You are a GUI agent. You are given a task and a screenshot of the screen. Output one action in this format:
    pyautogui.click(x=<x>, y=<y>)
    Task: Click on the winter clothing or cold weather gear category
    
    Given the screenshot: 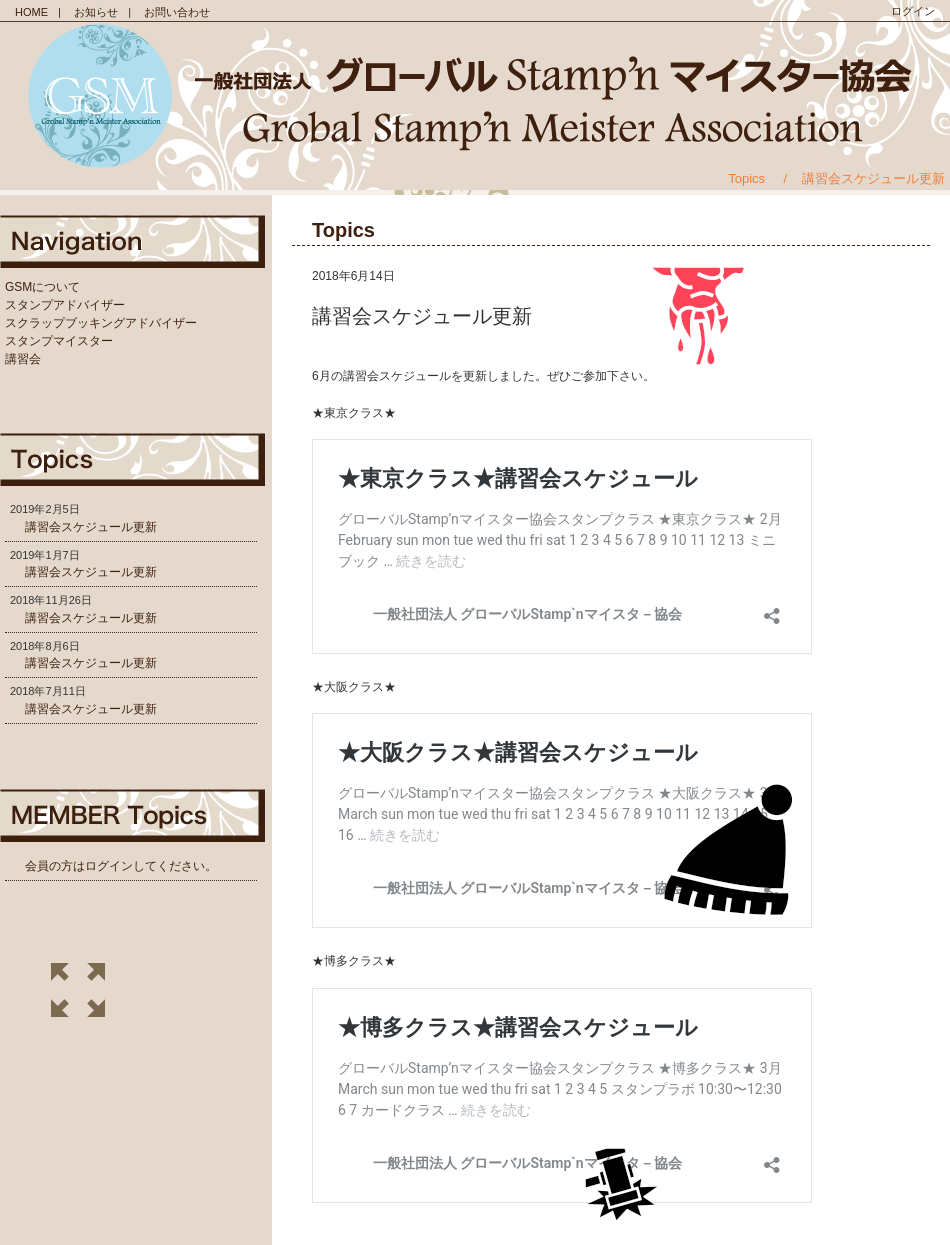 What is the action you would take?
    pyautogui.click(x=728, y=850)
    